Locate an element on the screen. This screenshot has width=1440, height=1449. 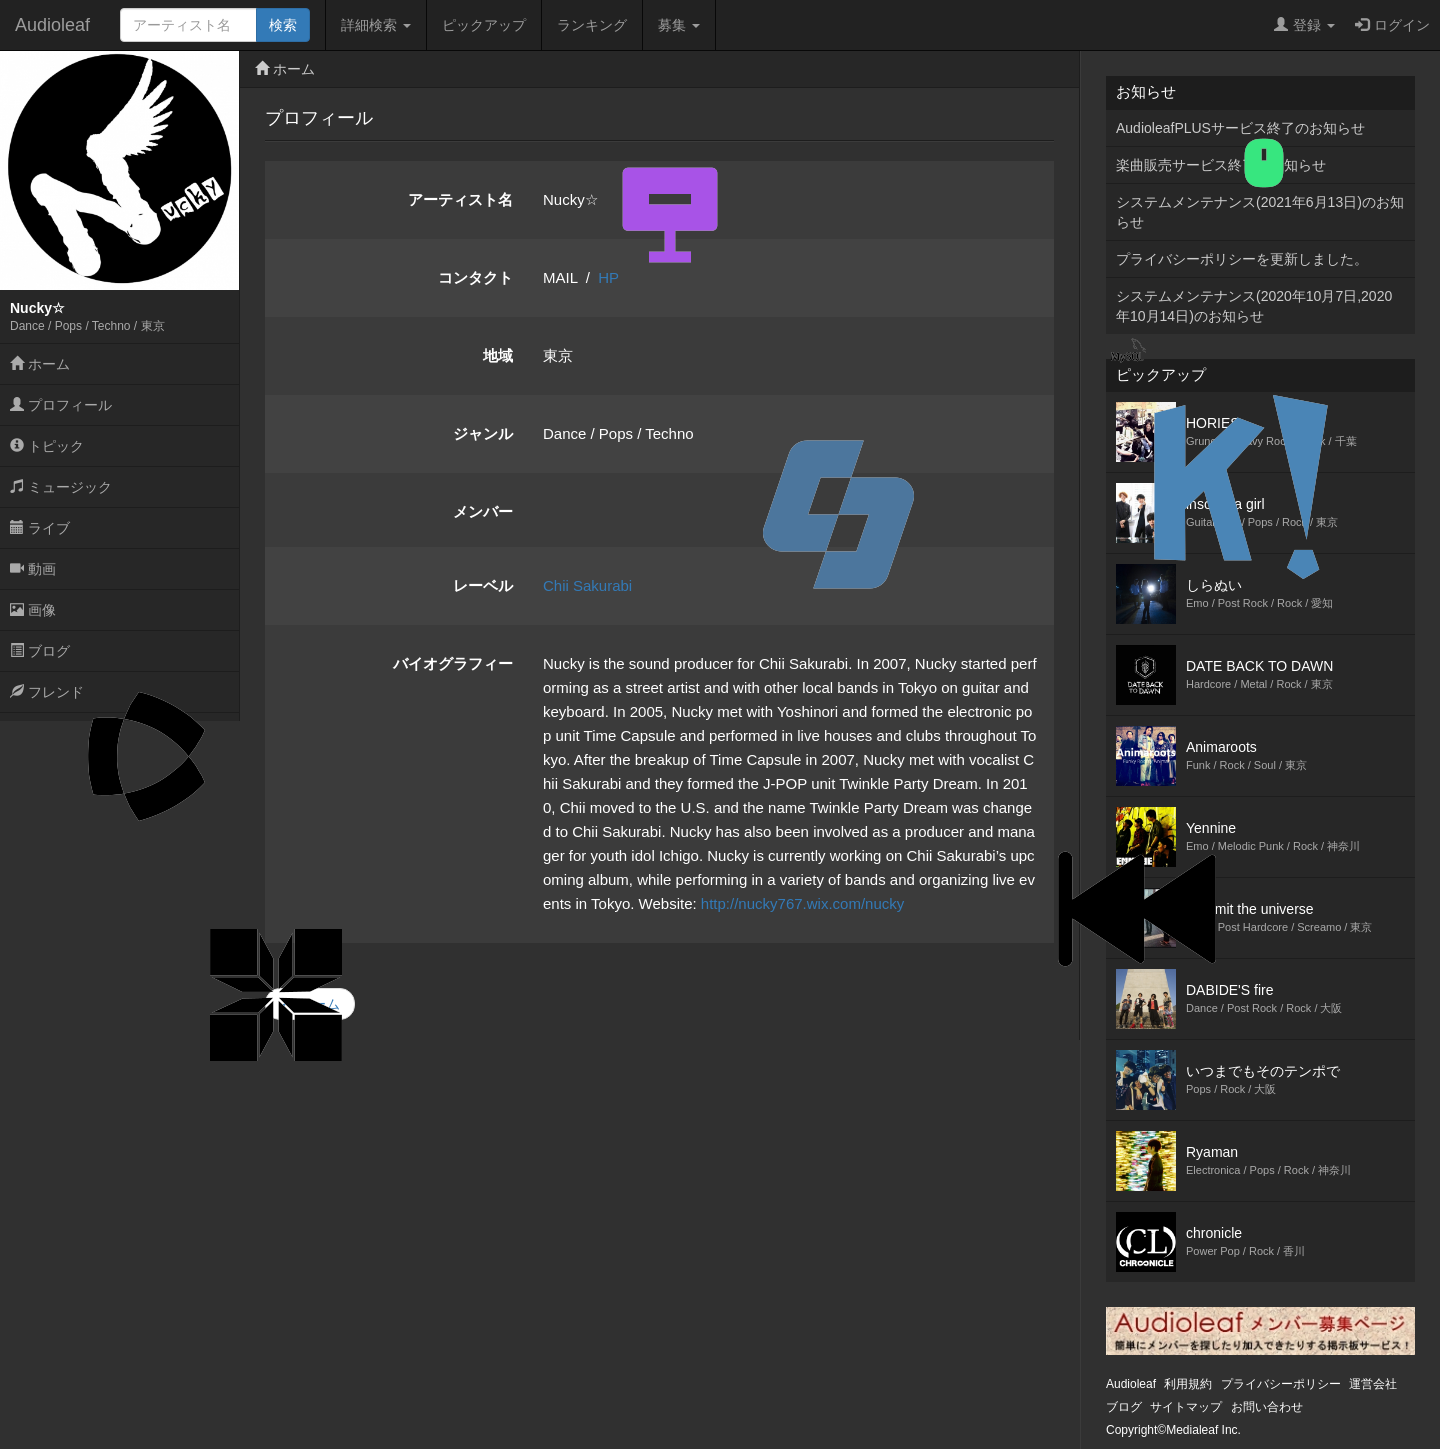
indicates a reserved or held item is located at coordinates (670, 215).